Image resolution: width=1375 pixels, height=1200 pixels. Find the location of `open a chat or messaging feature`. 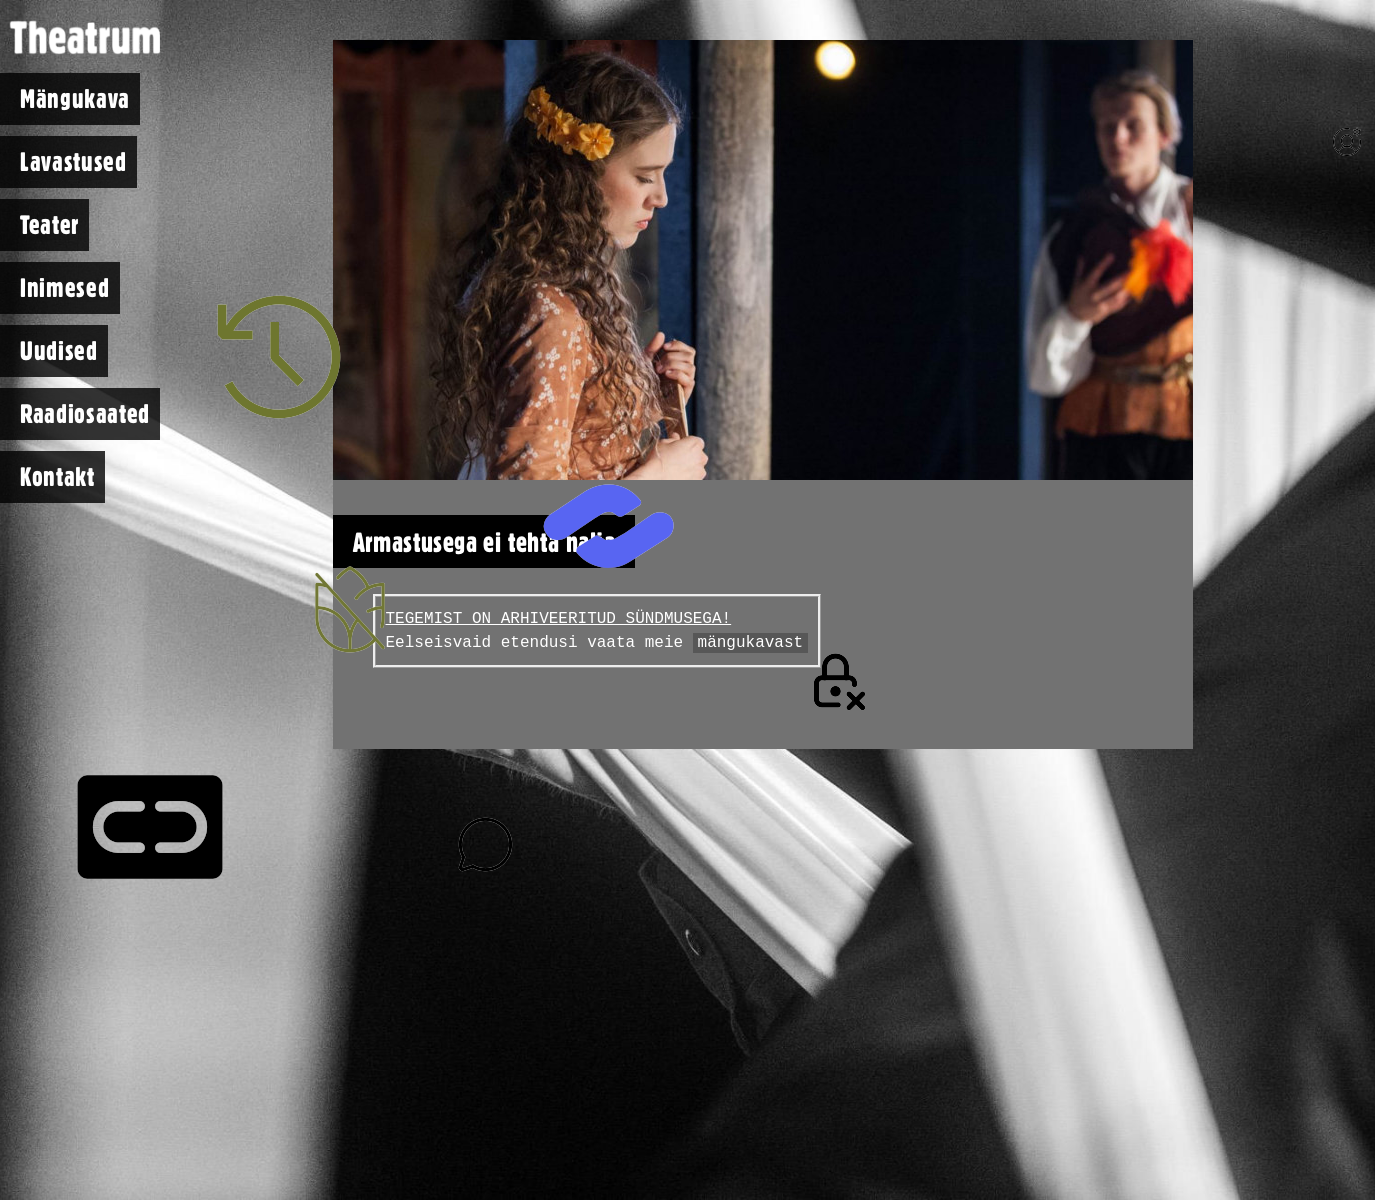

open a chat or messaging feature is located at coordinates (485, 844).